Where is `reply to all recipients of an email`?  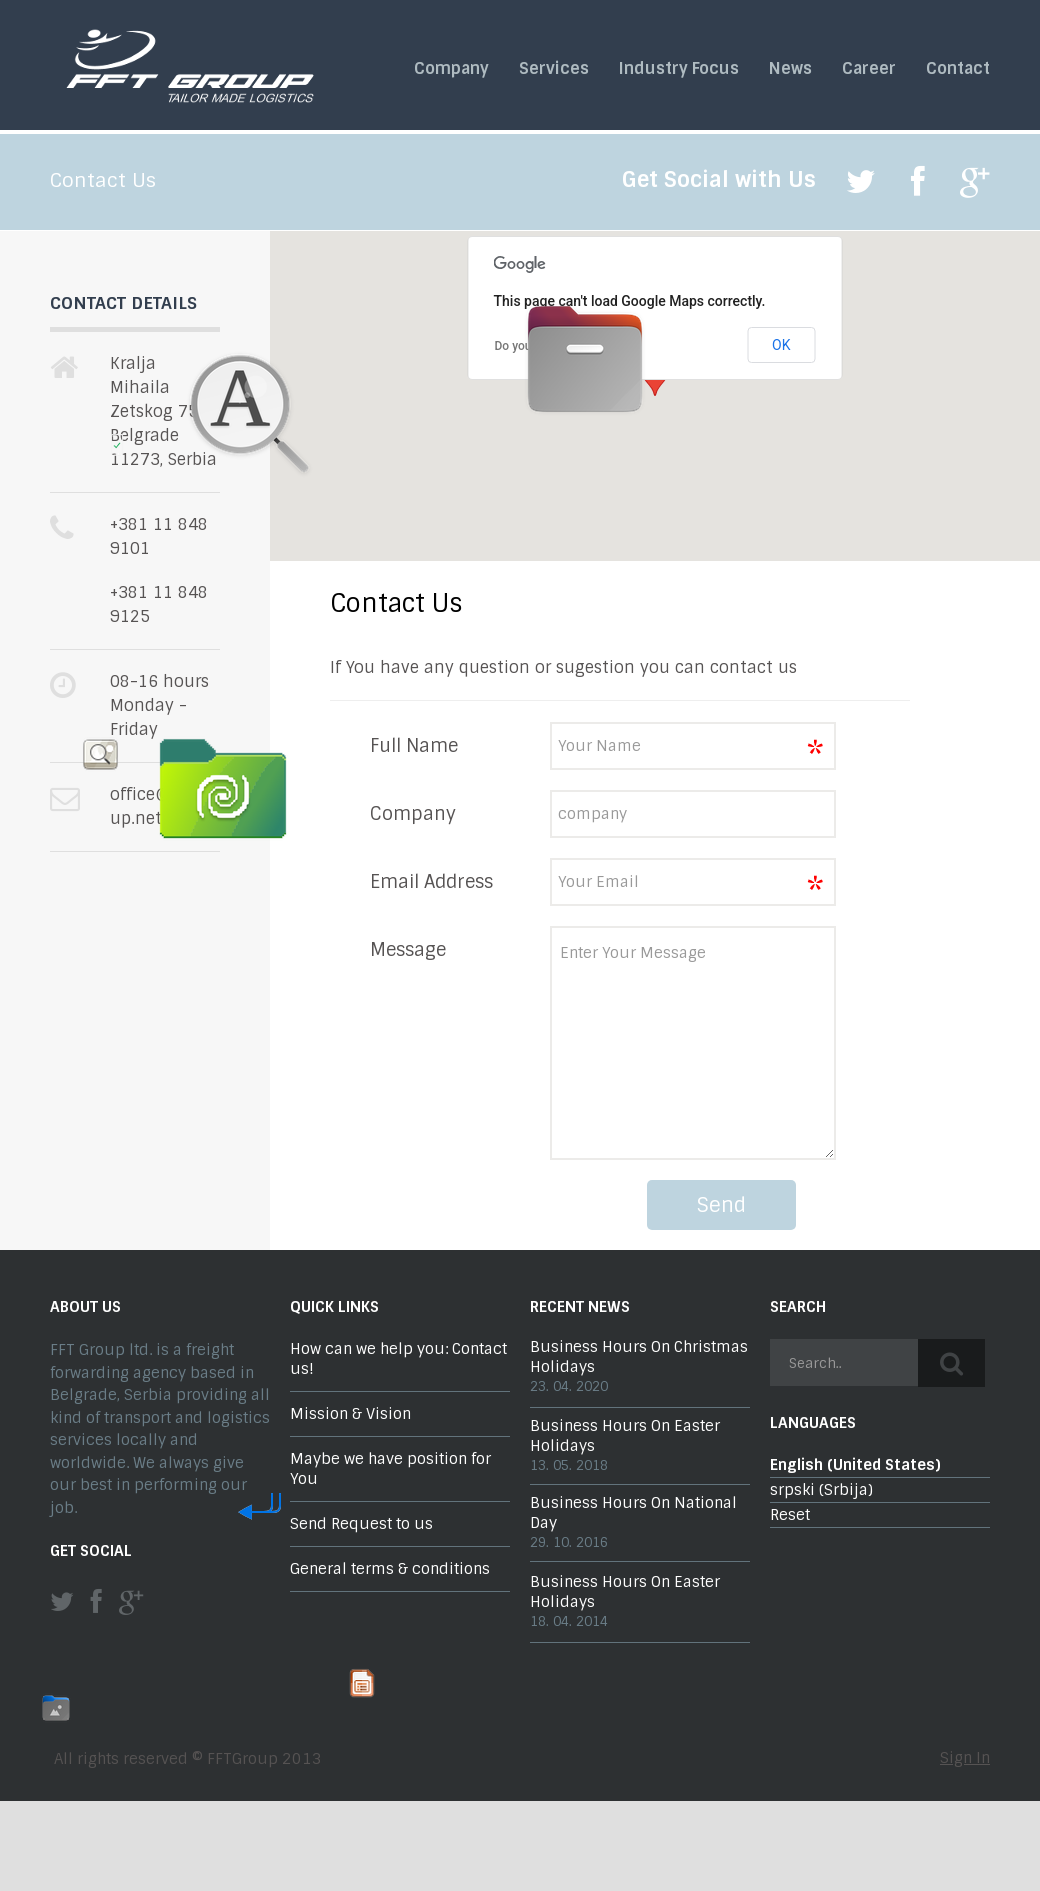
reply to all recipients of an email is located at coordinates (259, 1503).